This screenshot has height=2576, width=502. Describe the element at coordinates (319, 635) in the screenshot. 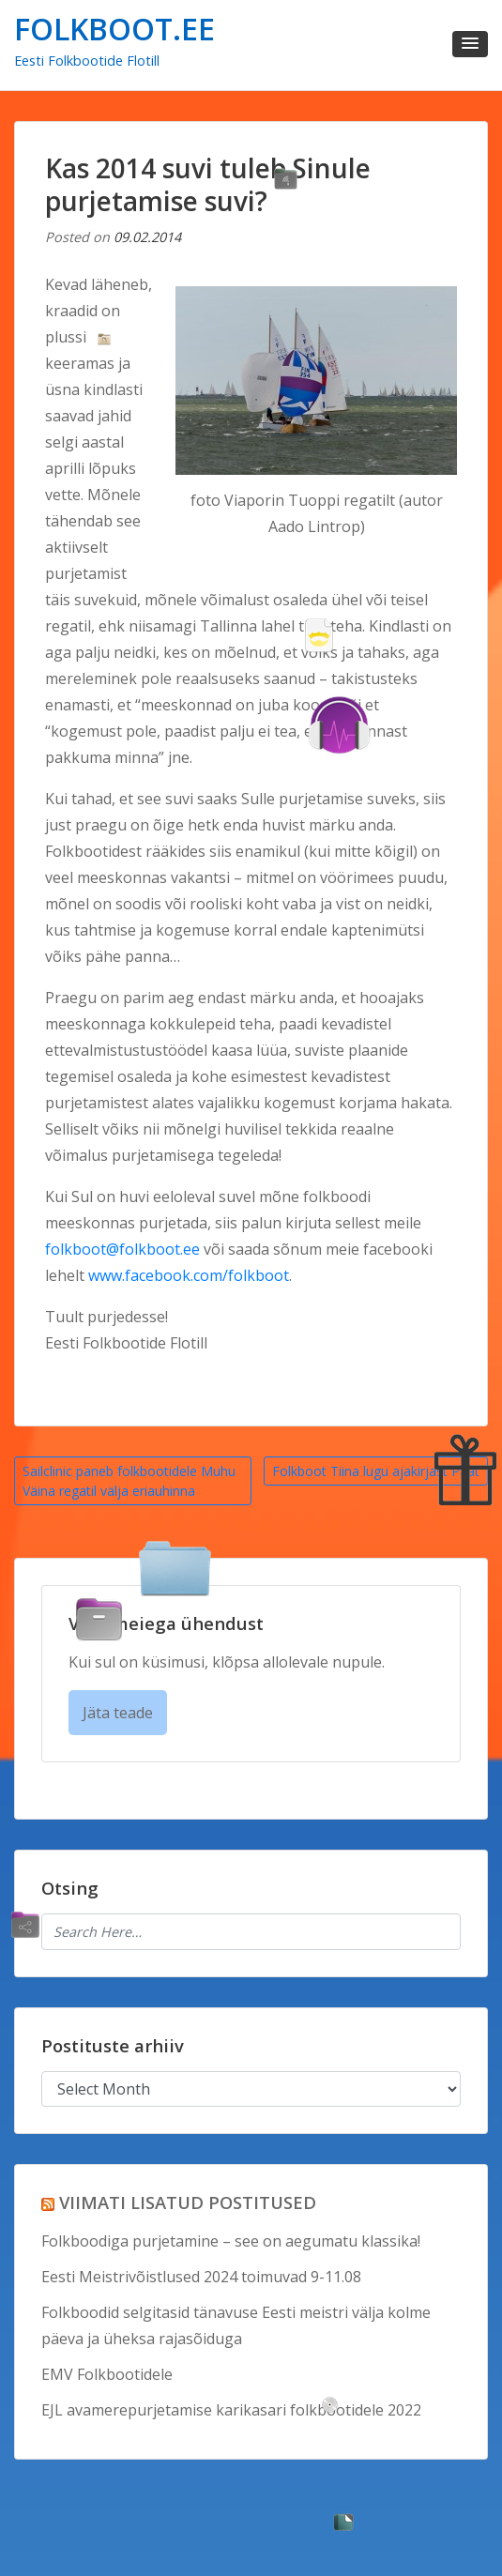

I see `nim programming language source file` at that location.